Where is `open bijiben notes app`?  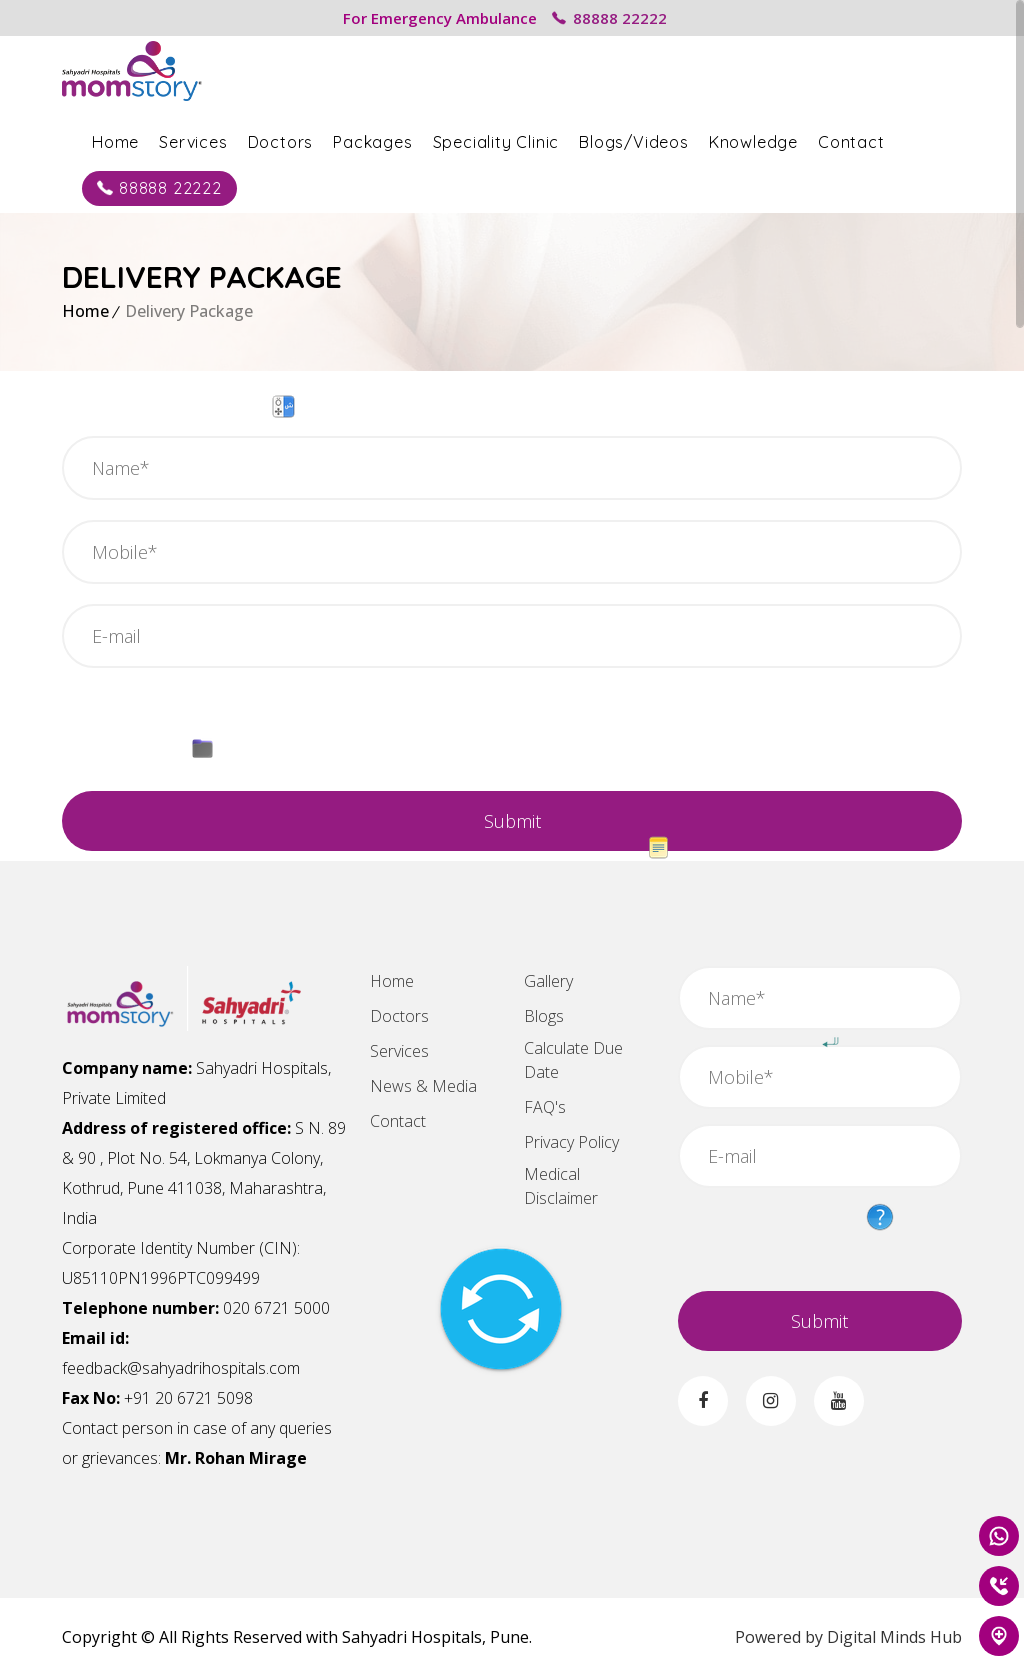 open bijiben notes app is located at coordinates (658, 847).